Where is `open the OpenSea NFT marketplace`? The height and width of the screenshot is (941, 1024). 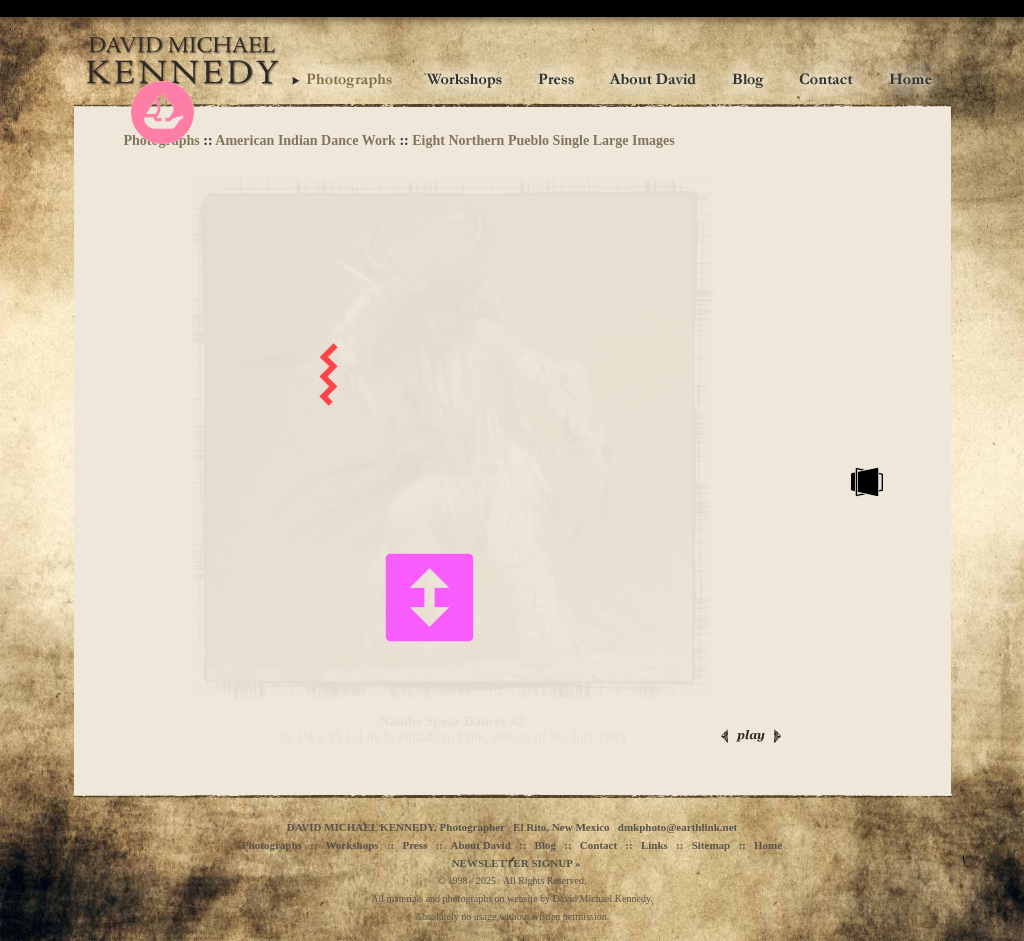
open the OpenSea NFT marketplace is located at coordinates (162, 112).